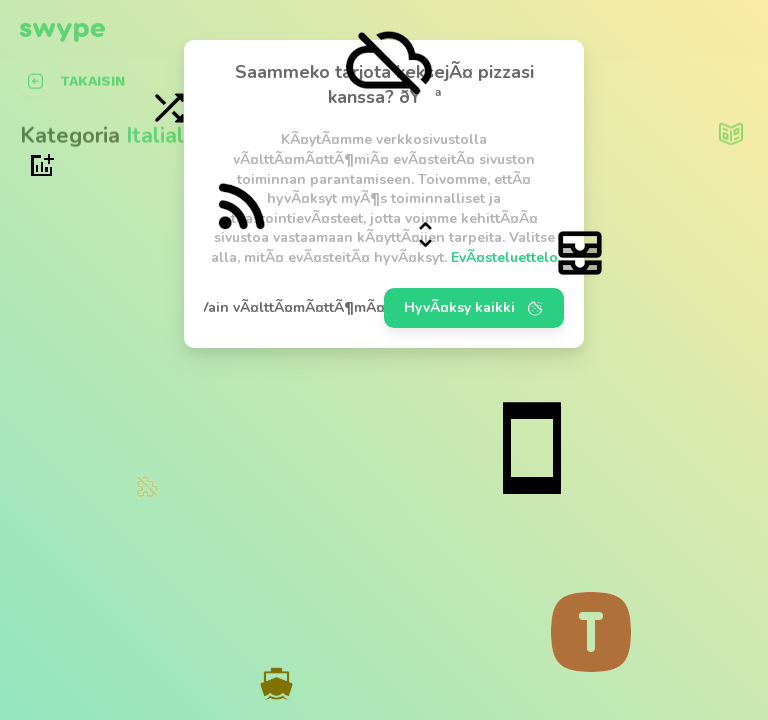 This screenshot has width=768, height=720. Describe the element at coordinates (242, 205) in the screenshot. I see `subscribe to RSS feed updates` at that location.